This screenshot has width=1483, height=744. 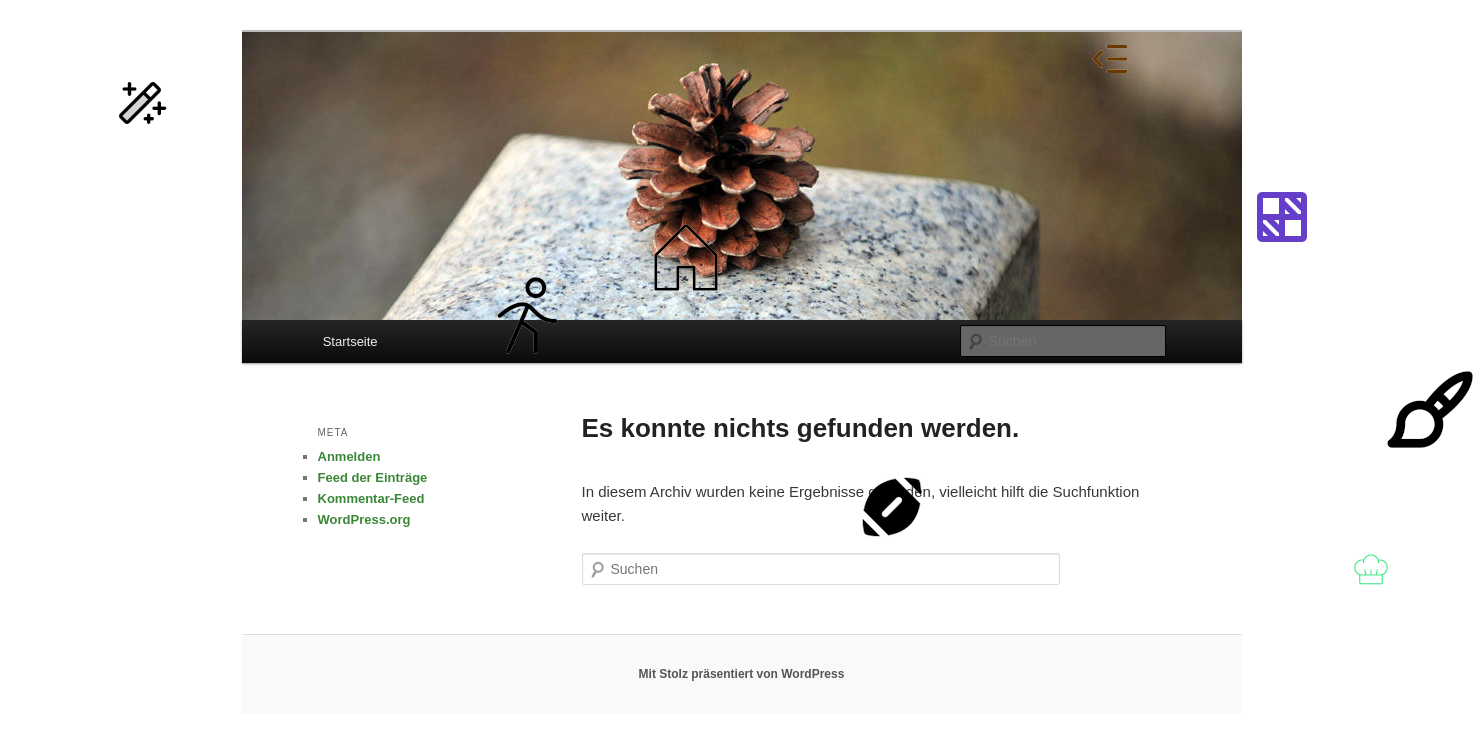 I want to click on navigate to home screen, so click(x=686, y=259).